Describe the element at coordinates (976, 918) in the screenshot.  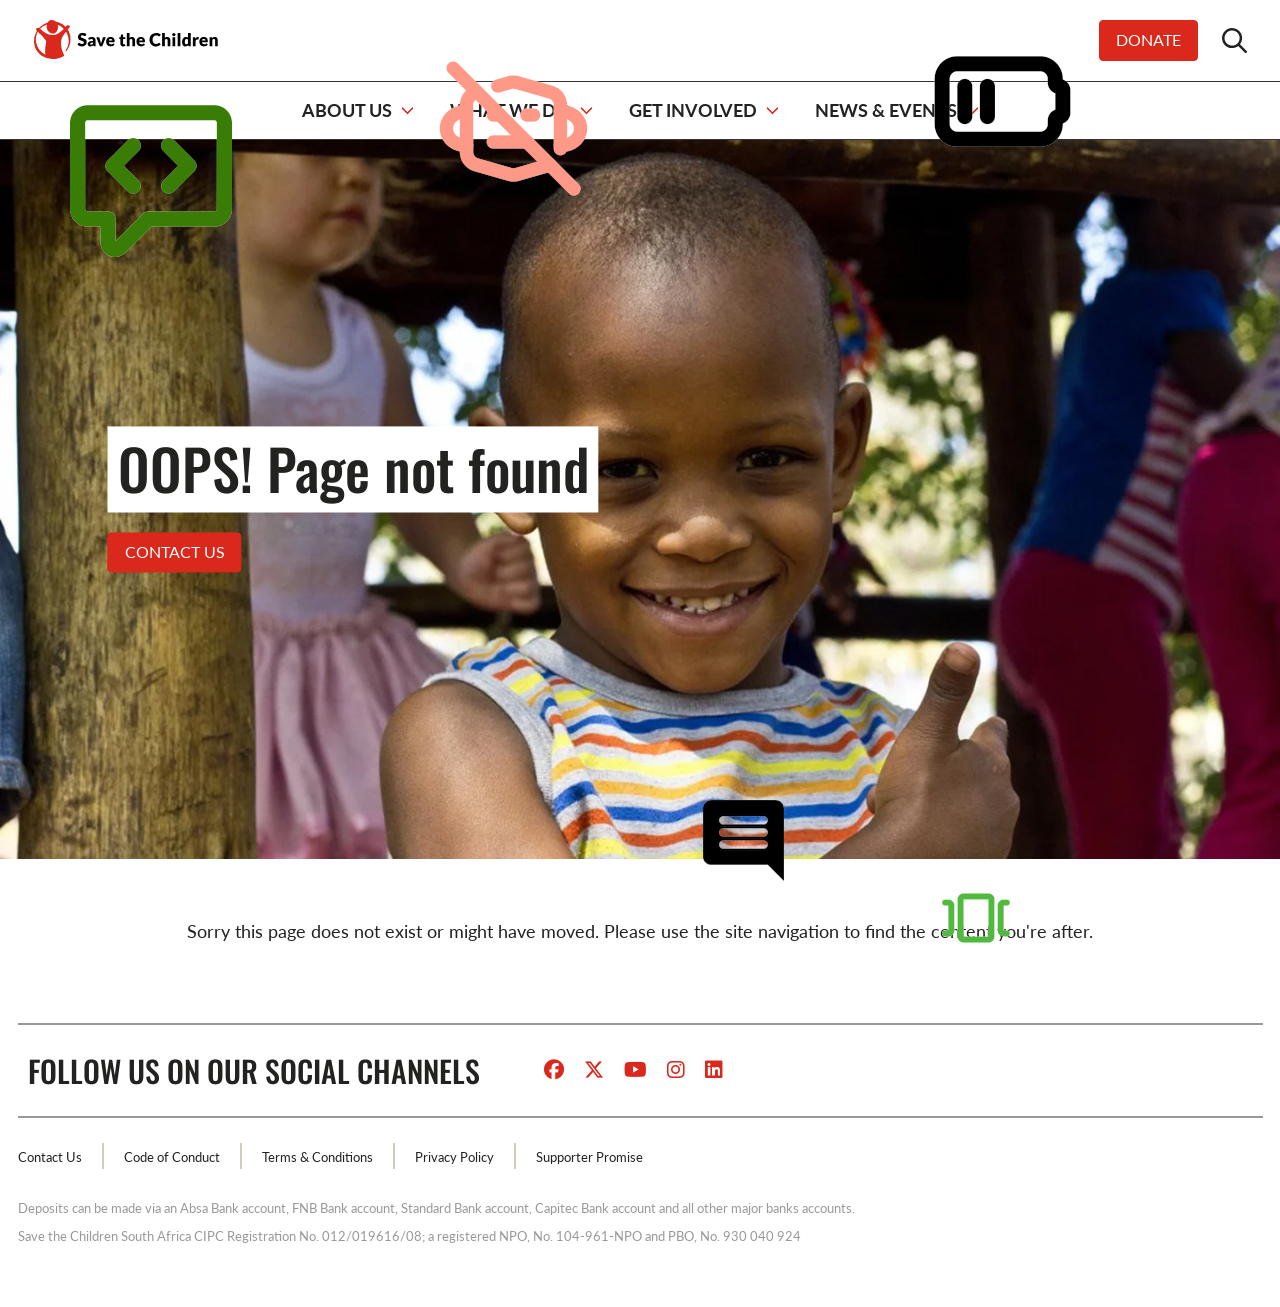
I see `navigate through a horizontal image carousel` at that location.